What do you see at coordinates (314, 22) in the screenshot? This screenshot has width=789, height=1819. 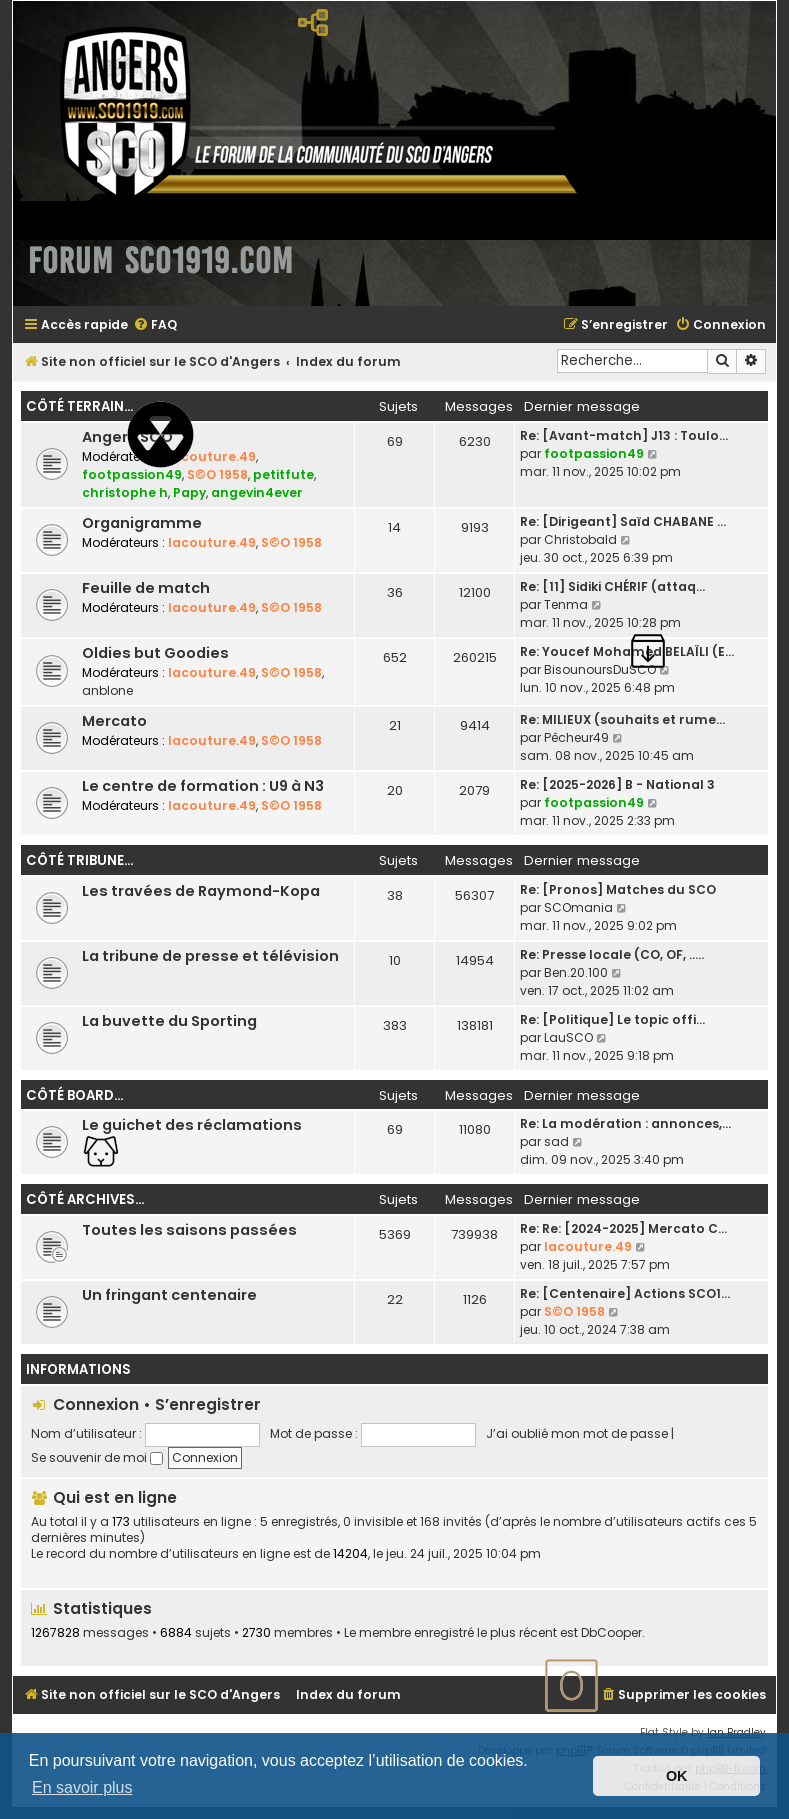 I see `view hierarchical structure or organization` at bounding box center [314, 22].